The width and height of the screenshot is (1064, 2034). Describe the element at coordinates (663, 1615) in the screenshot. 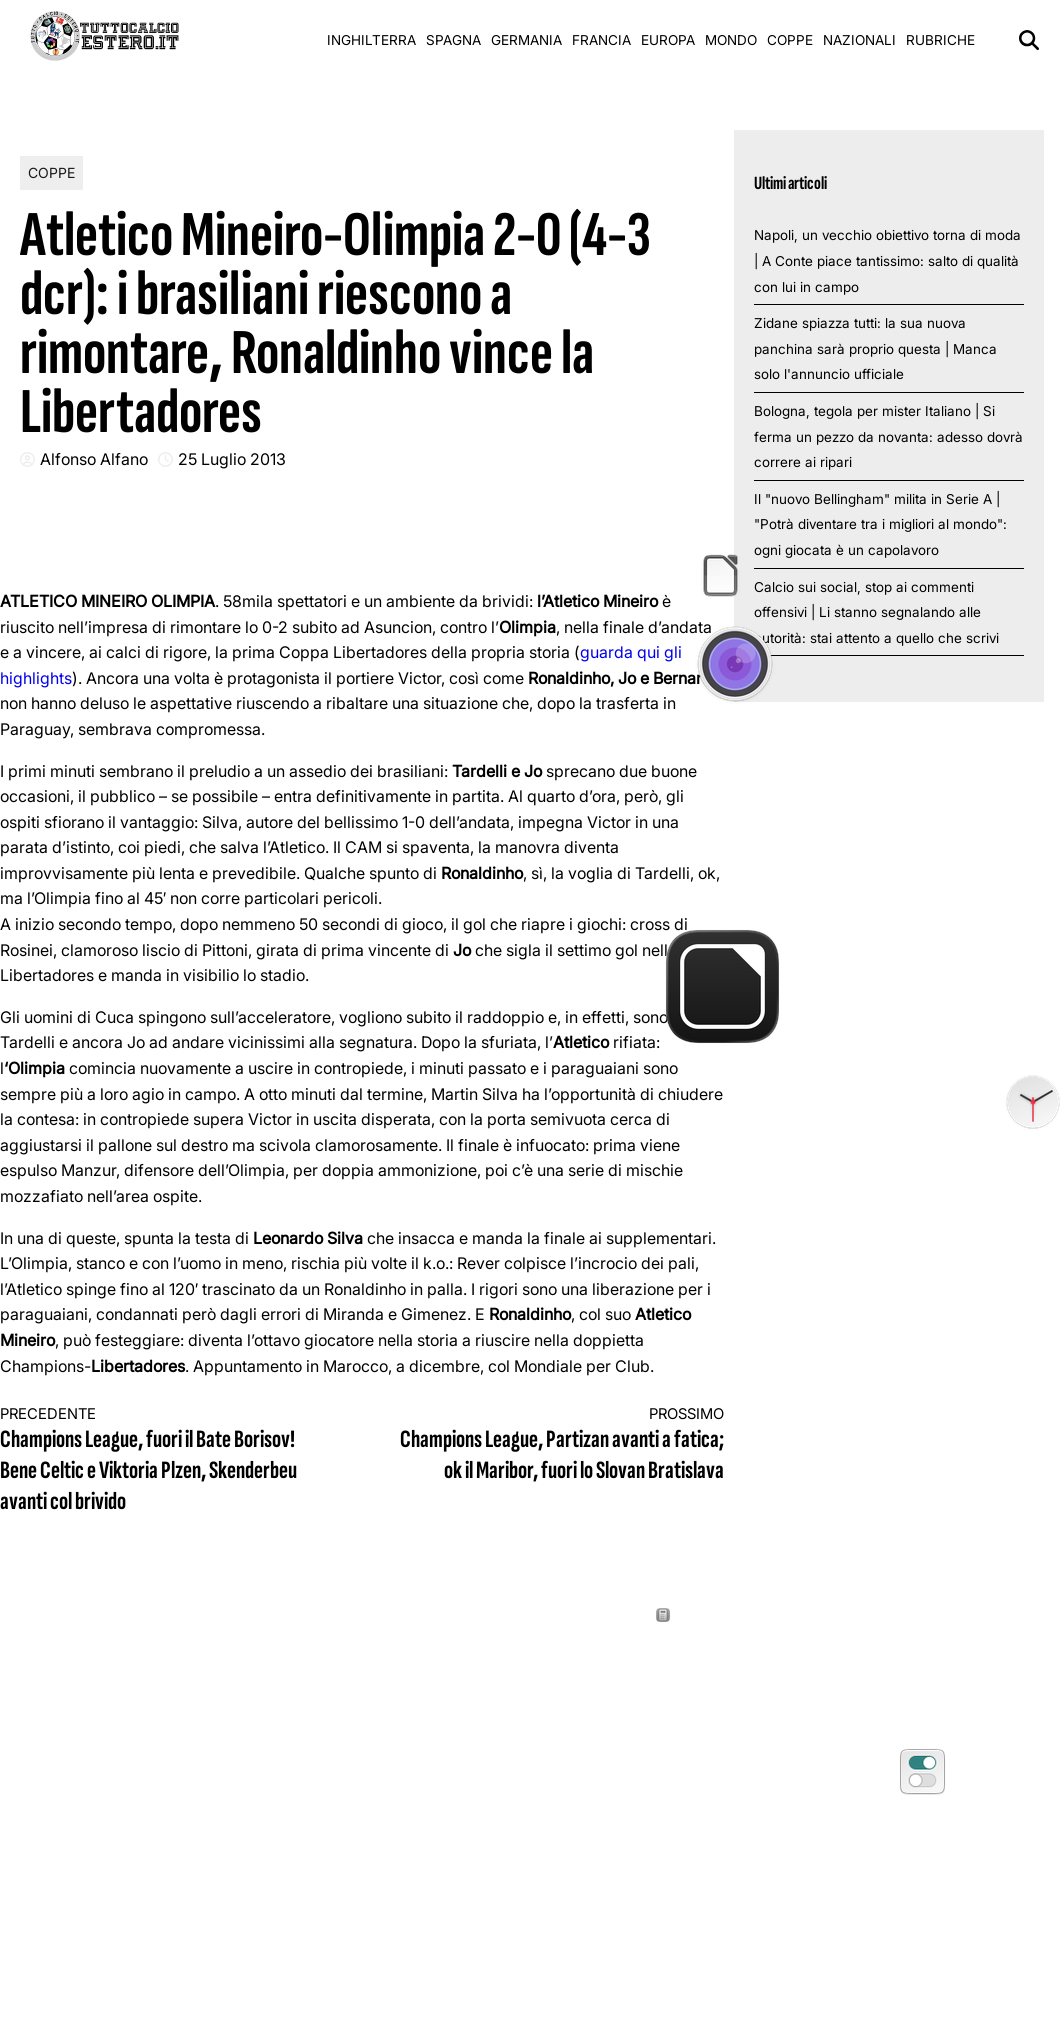

I see `open the calculator app` at that location.